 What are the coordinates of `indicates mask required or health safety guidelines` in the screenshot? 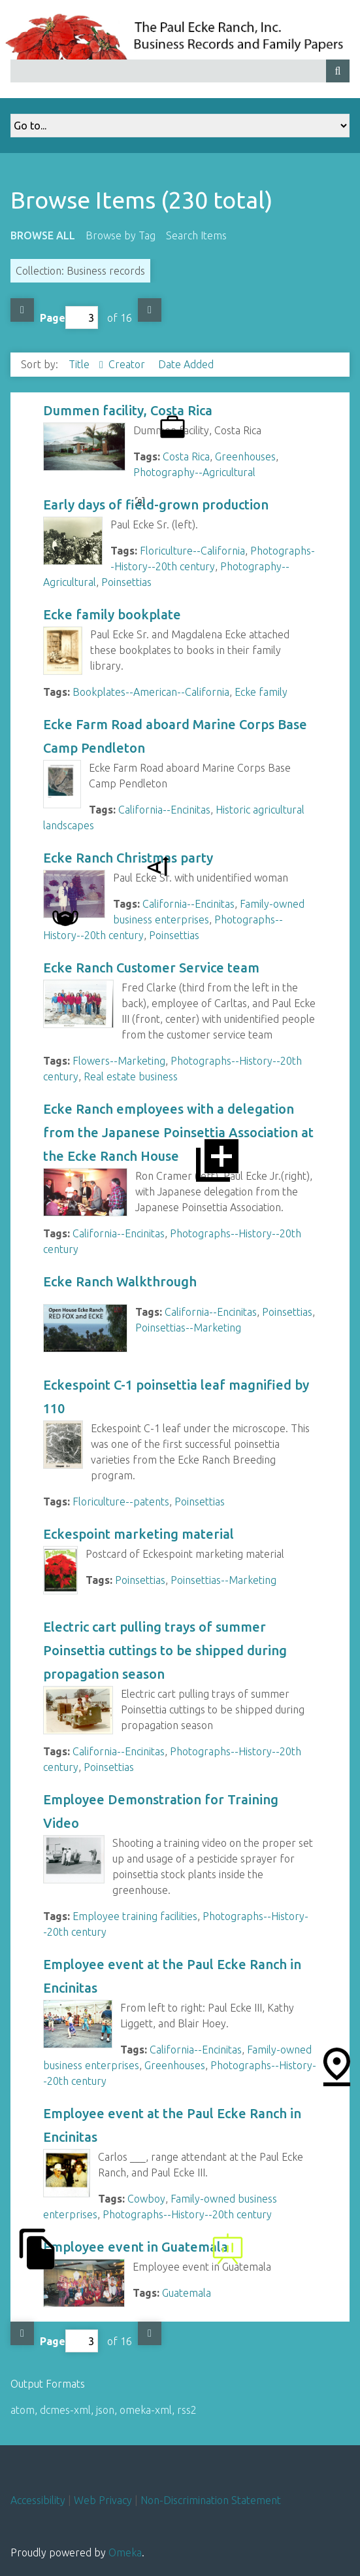 It's located at (65, 918).